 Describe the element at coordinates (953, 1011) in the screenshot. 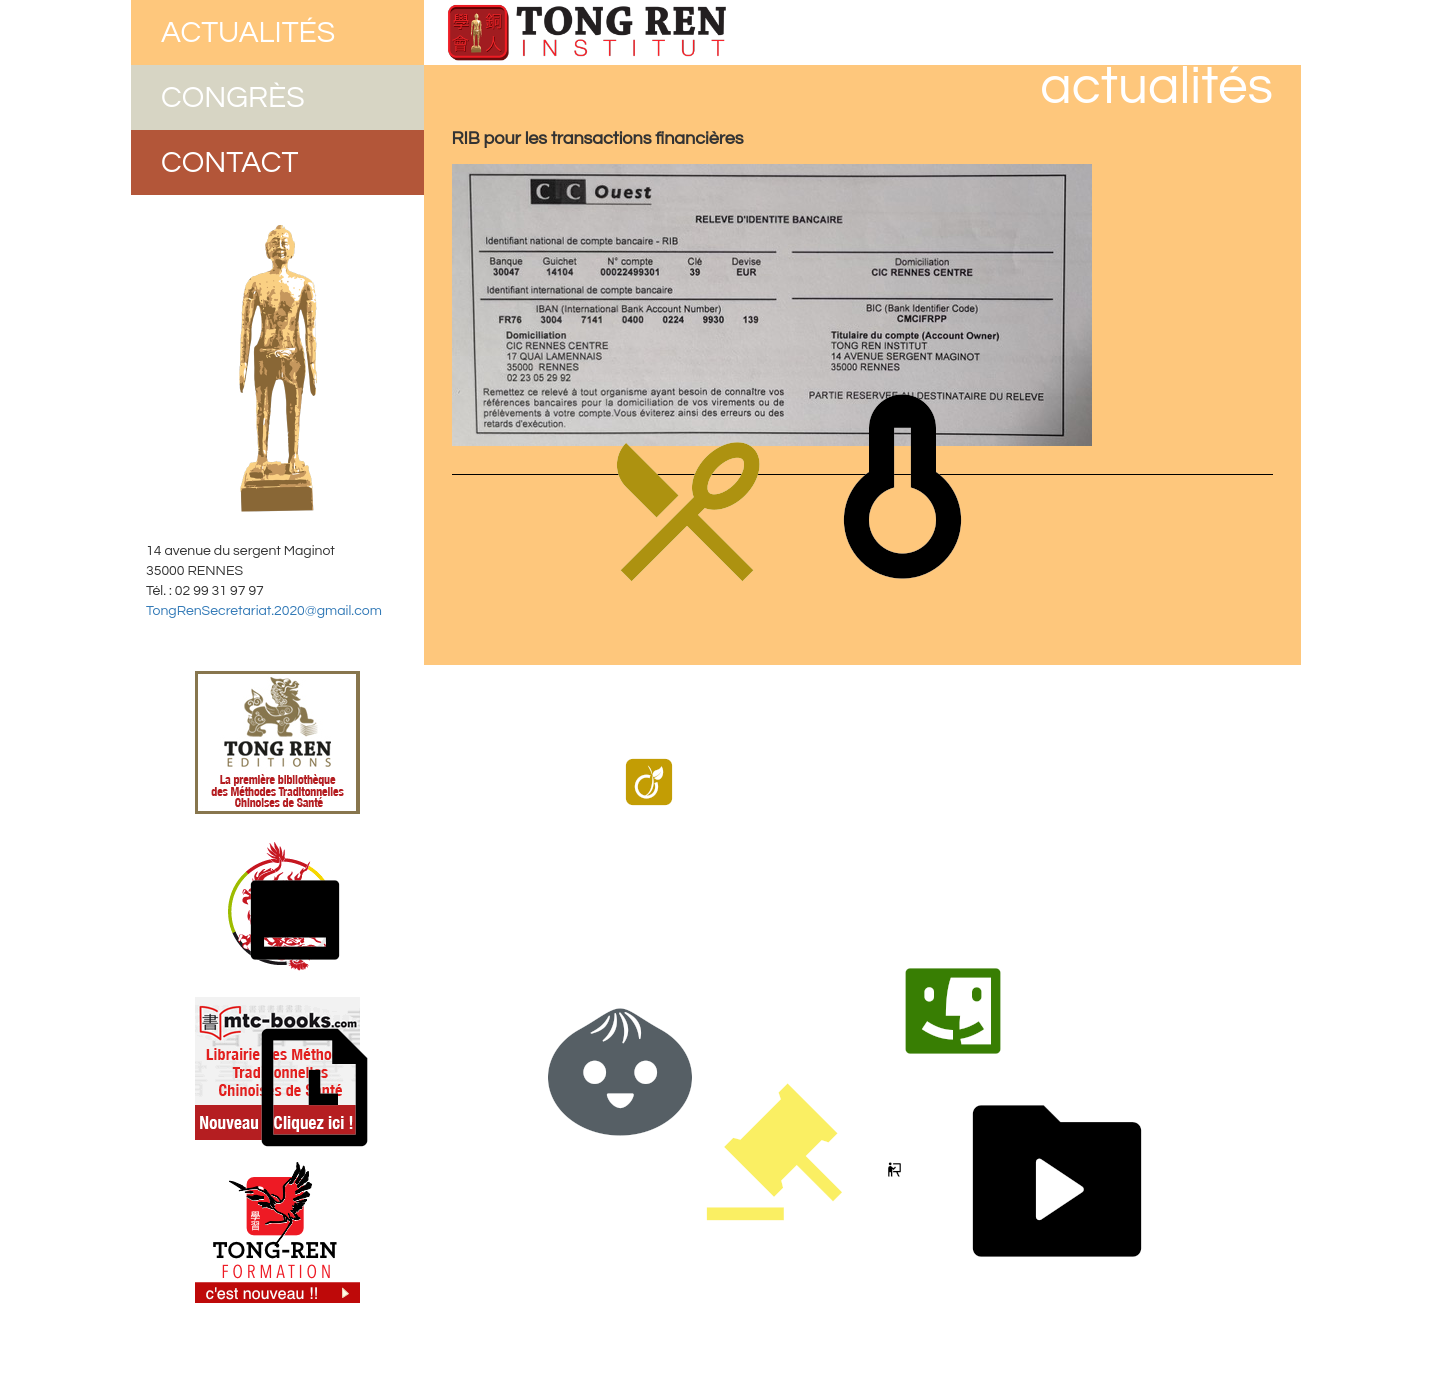

I see `open finder to browse files and folders` at that location.